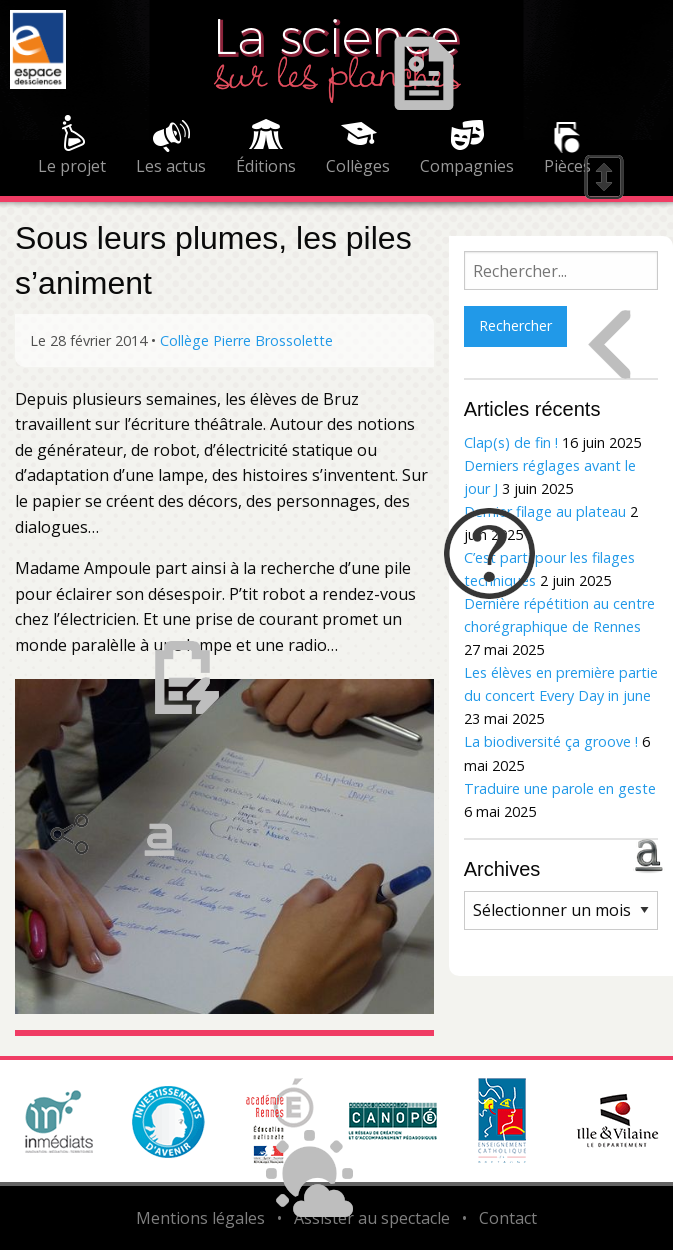 The image size is (673, 1250). What do you see at coordinates (648, 855) in the screenshot?
I see `apply underline formatting to selected text` at bounding box center [648, 855].